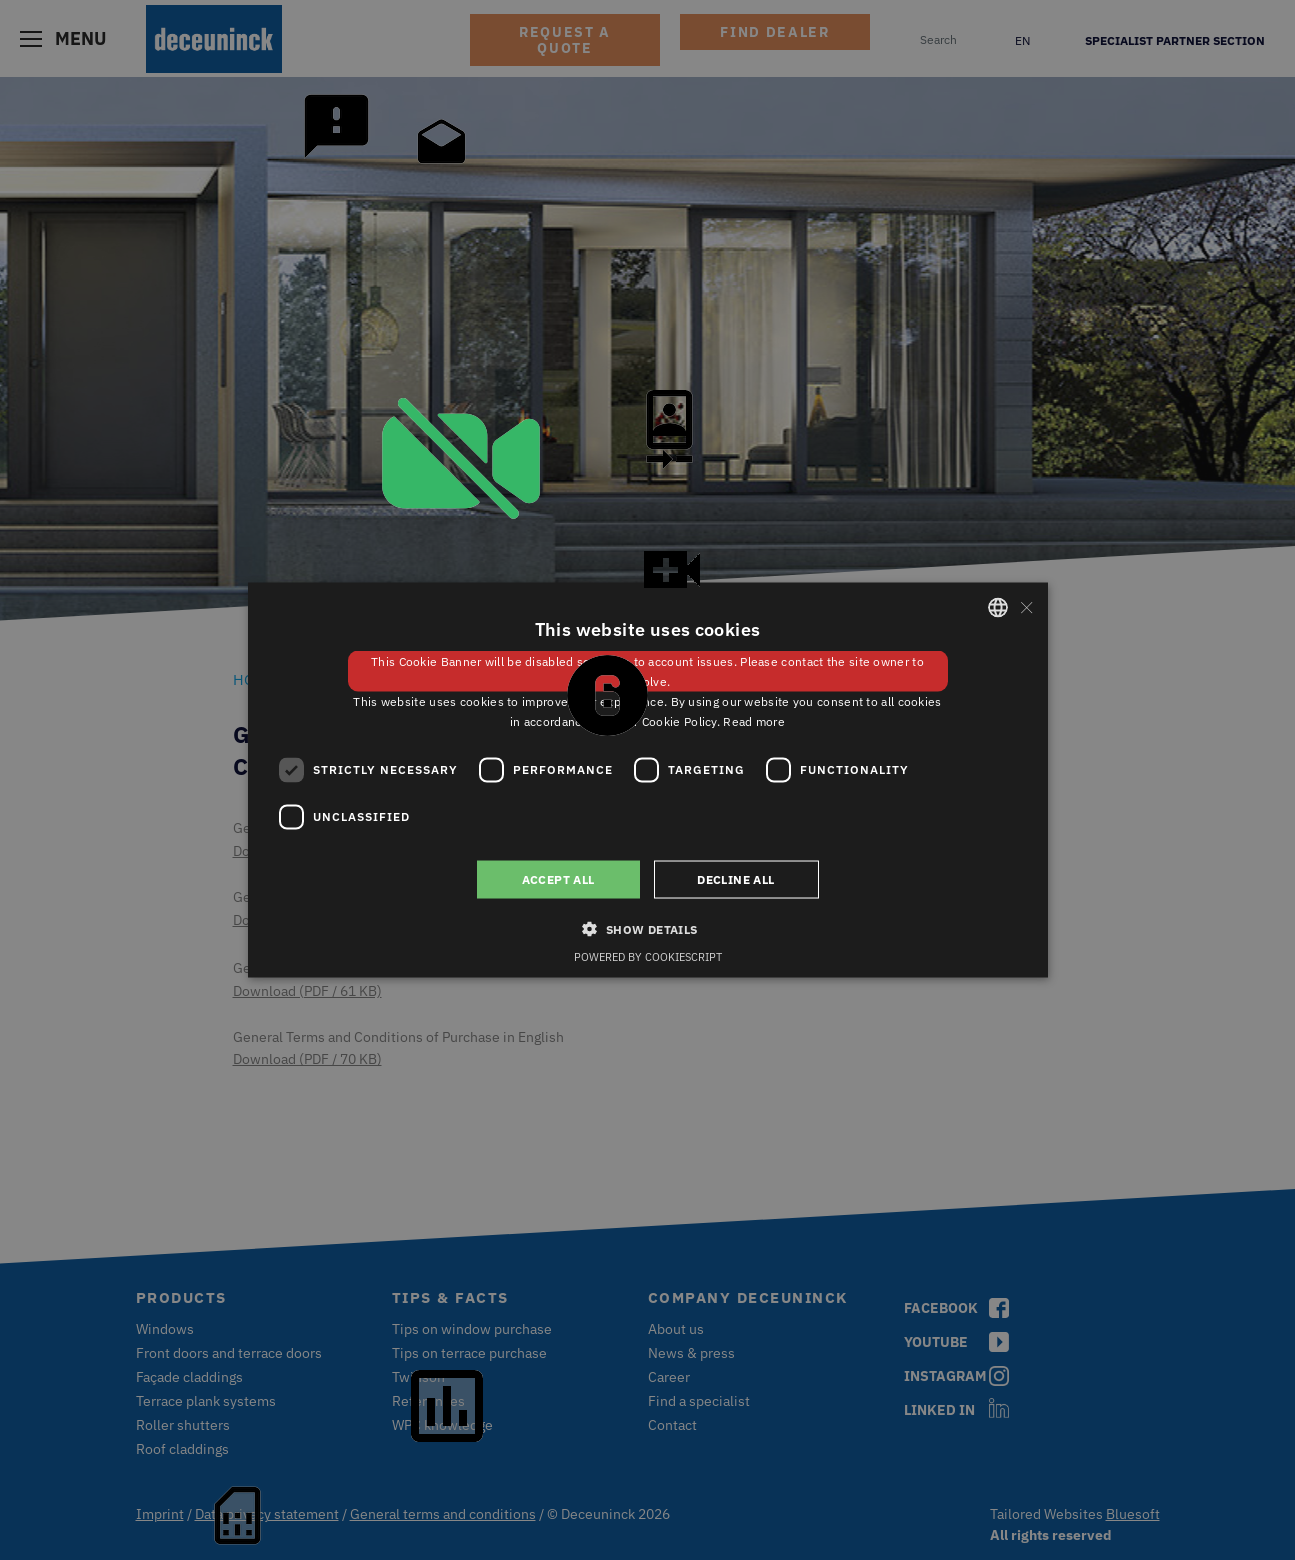  I want to click on message failed to send, so click(336, 126).